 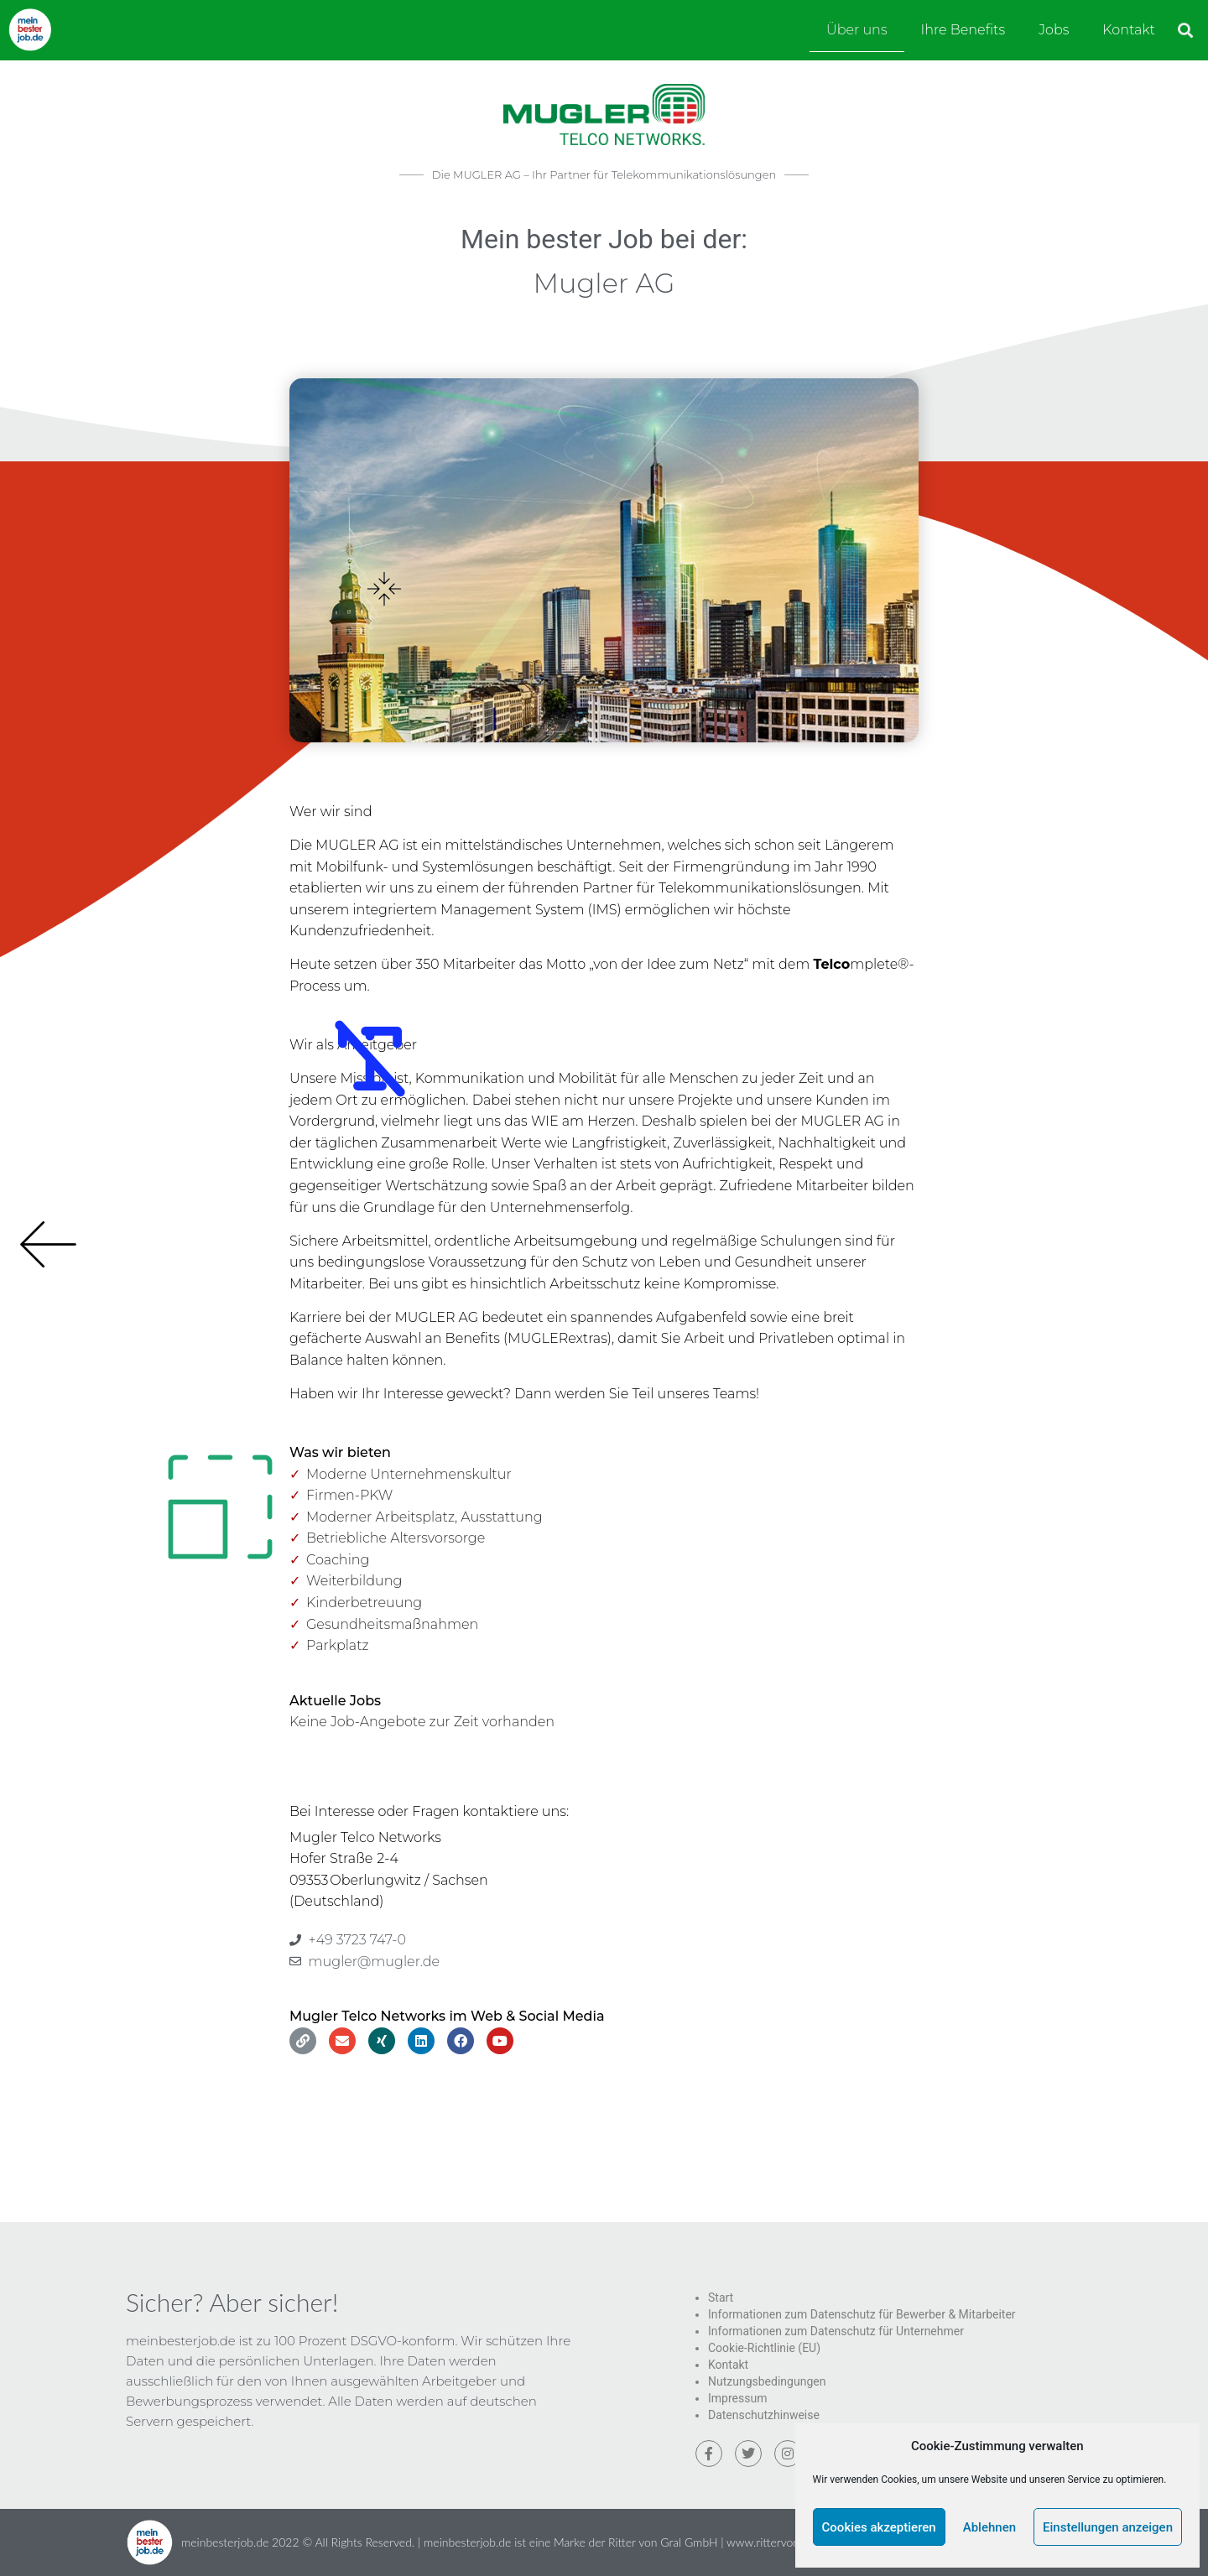 I want to click on disable text formatting, so click(x=370, y=1059).